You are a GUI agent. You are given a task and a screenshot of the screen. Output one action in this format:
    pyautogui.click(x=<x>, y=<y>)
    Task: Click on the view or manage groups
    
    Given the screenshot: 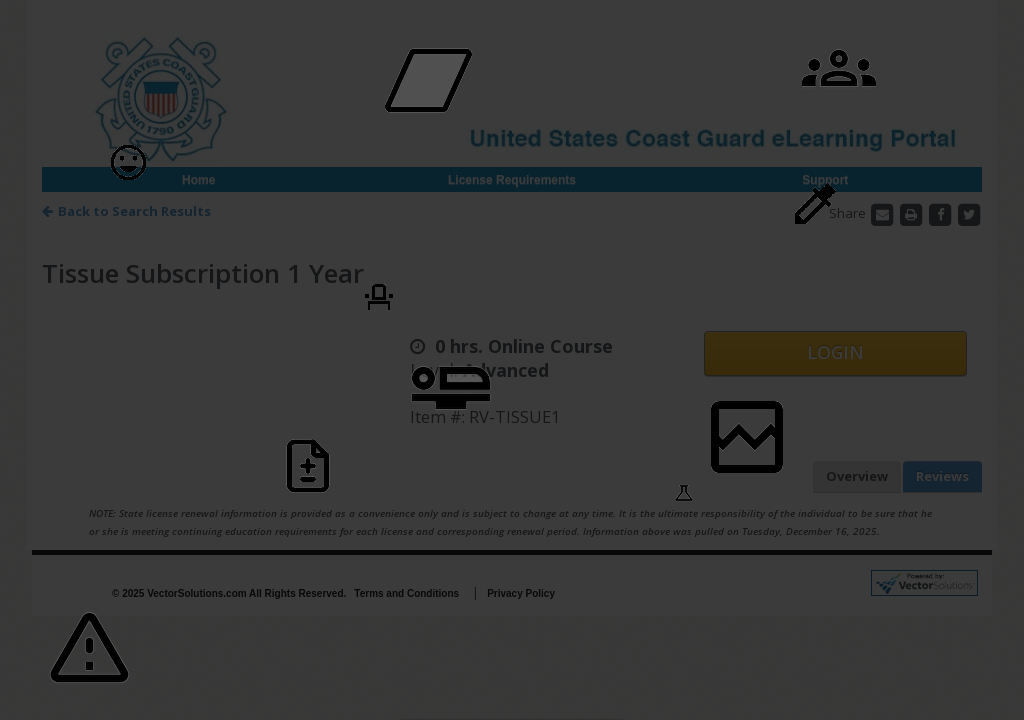 What is the action you would take?
    pyautogui.click(x=839, y=68)
    